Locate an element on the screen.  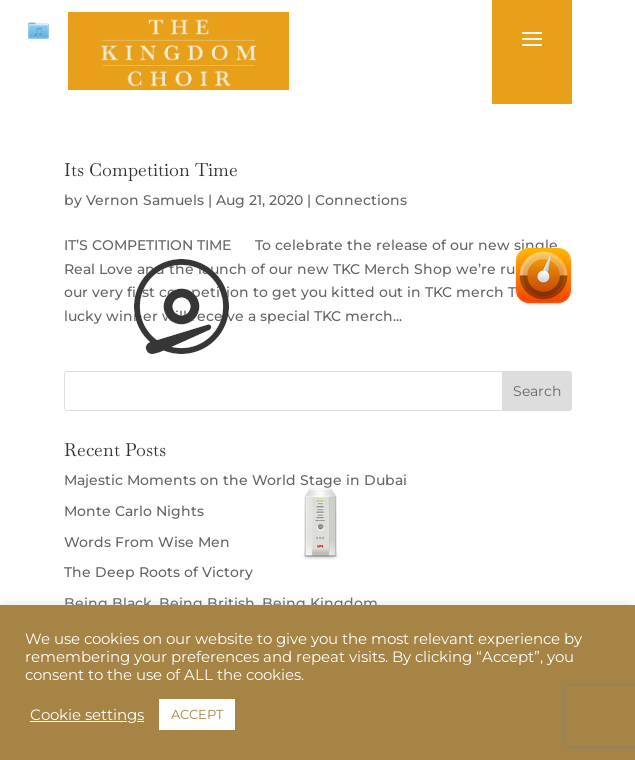
open disk utility to manage storage devices is located at coordinates (181, 306).